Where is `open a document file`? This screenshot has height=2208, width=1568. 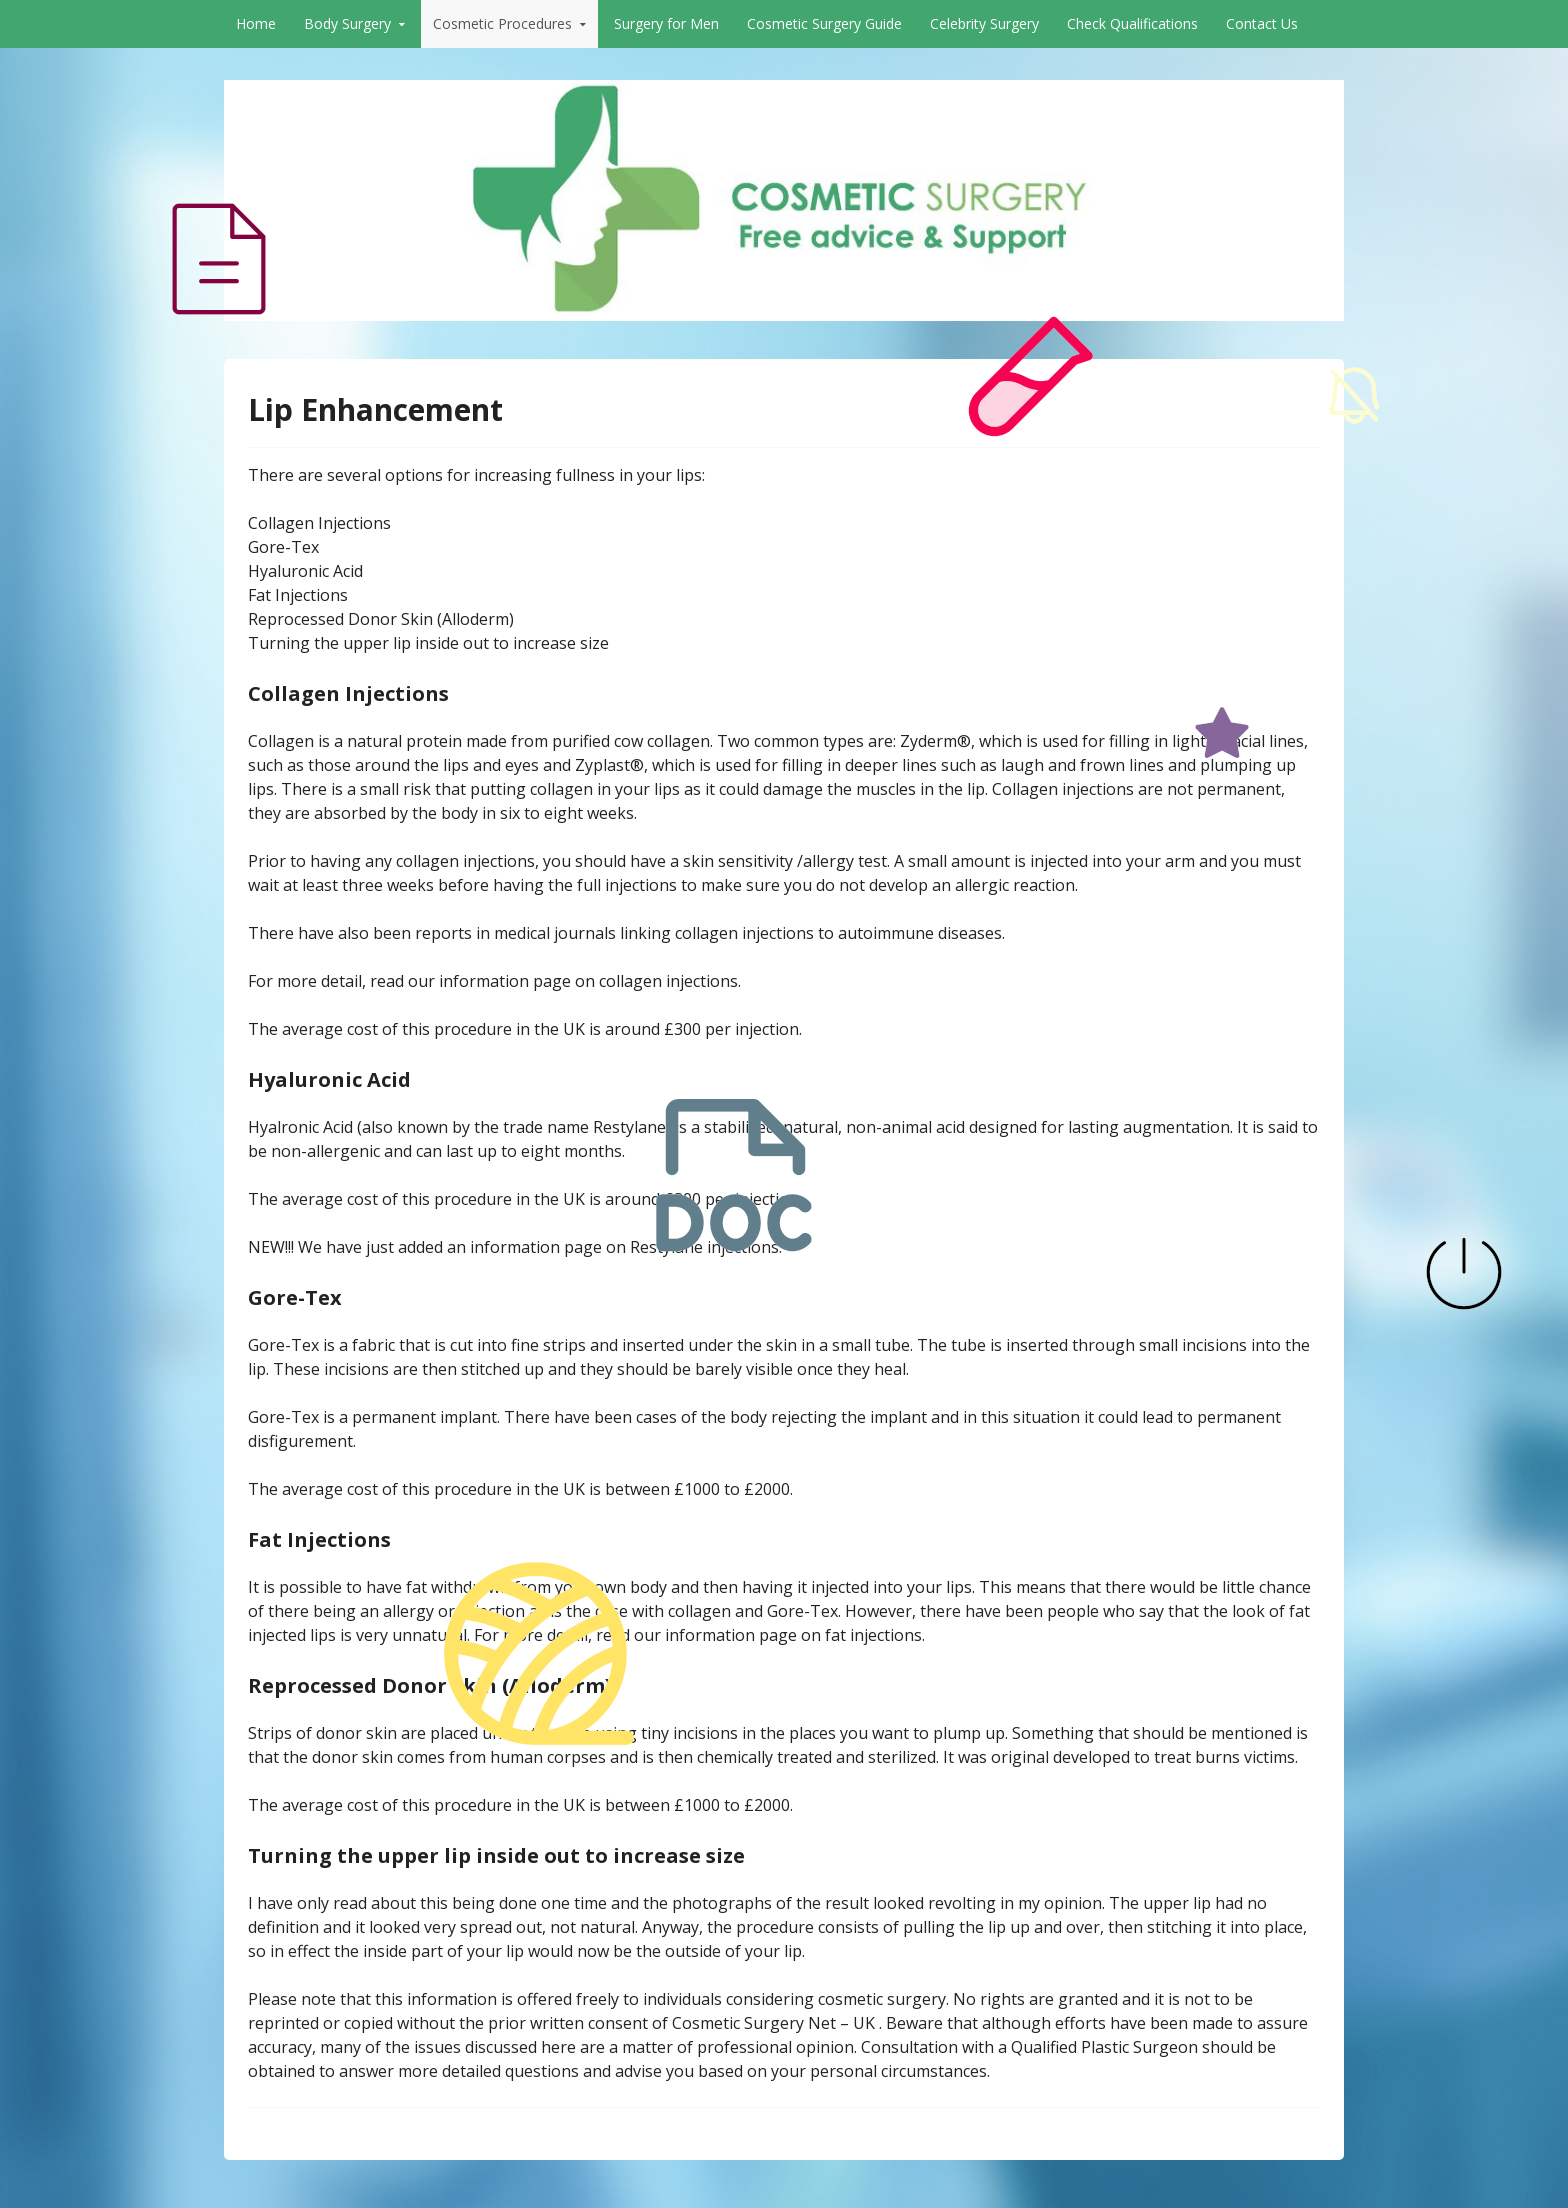
open a document file is located at coordinates (735, 1181).